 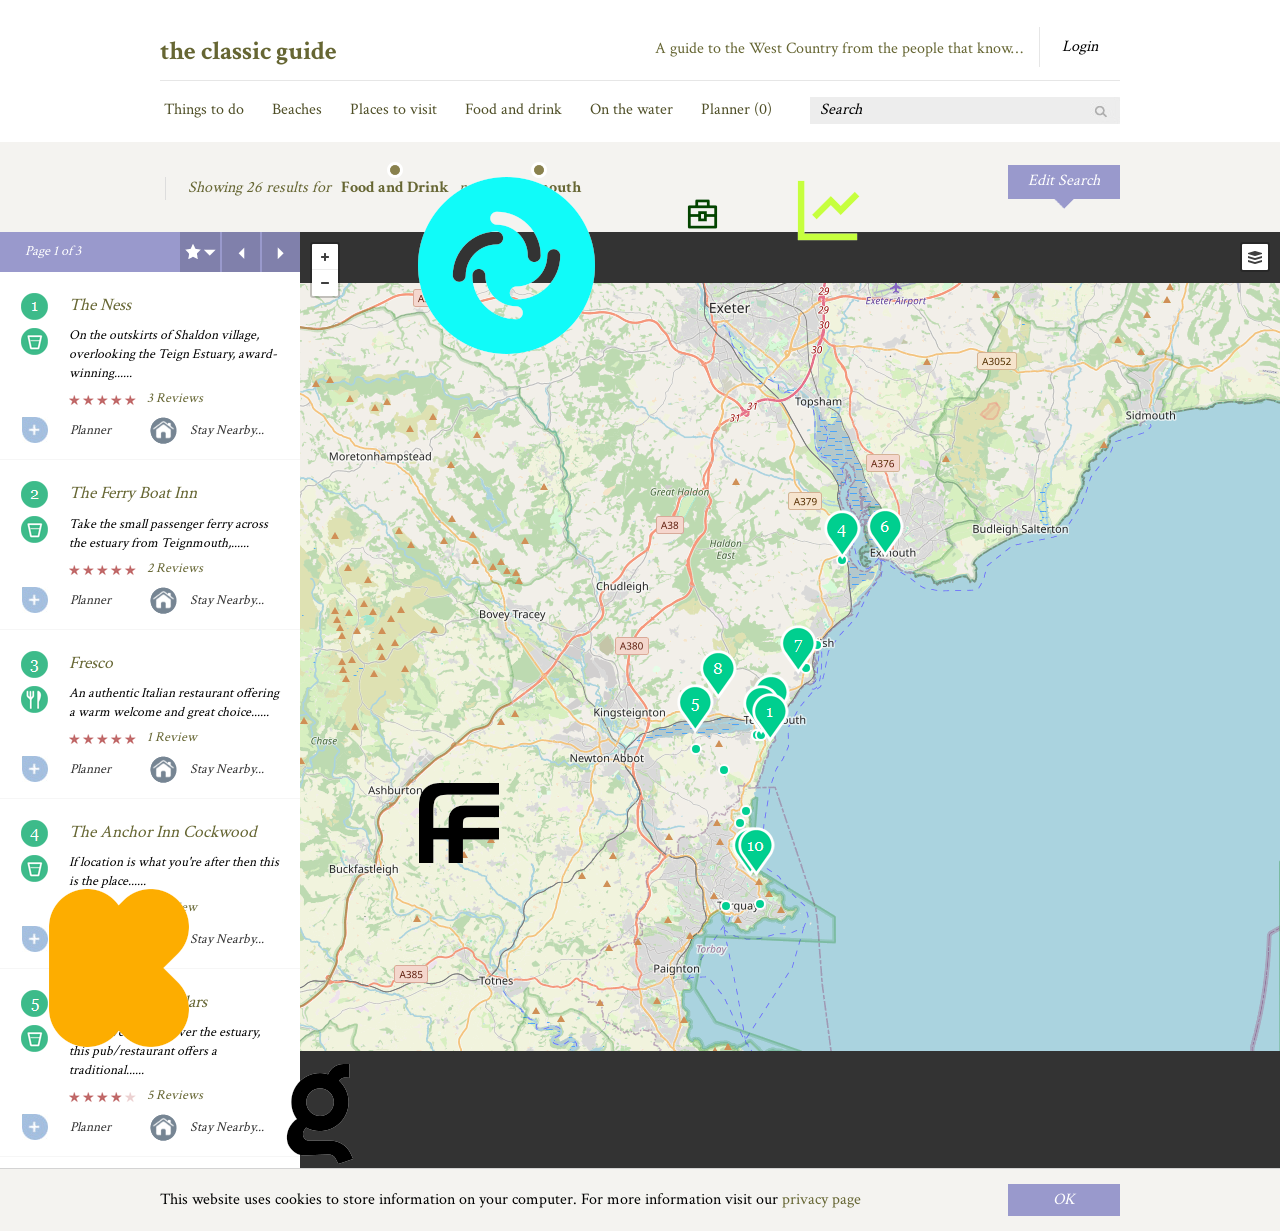 What do you see at coordinates (320, 1114) in the screenshot?
I see `open Kagi search engine` at bounding box center [320, 1114].